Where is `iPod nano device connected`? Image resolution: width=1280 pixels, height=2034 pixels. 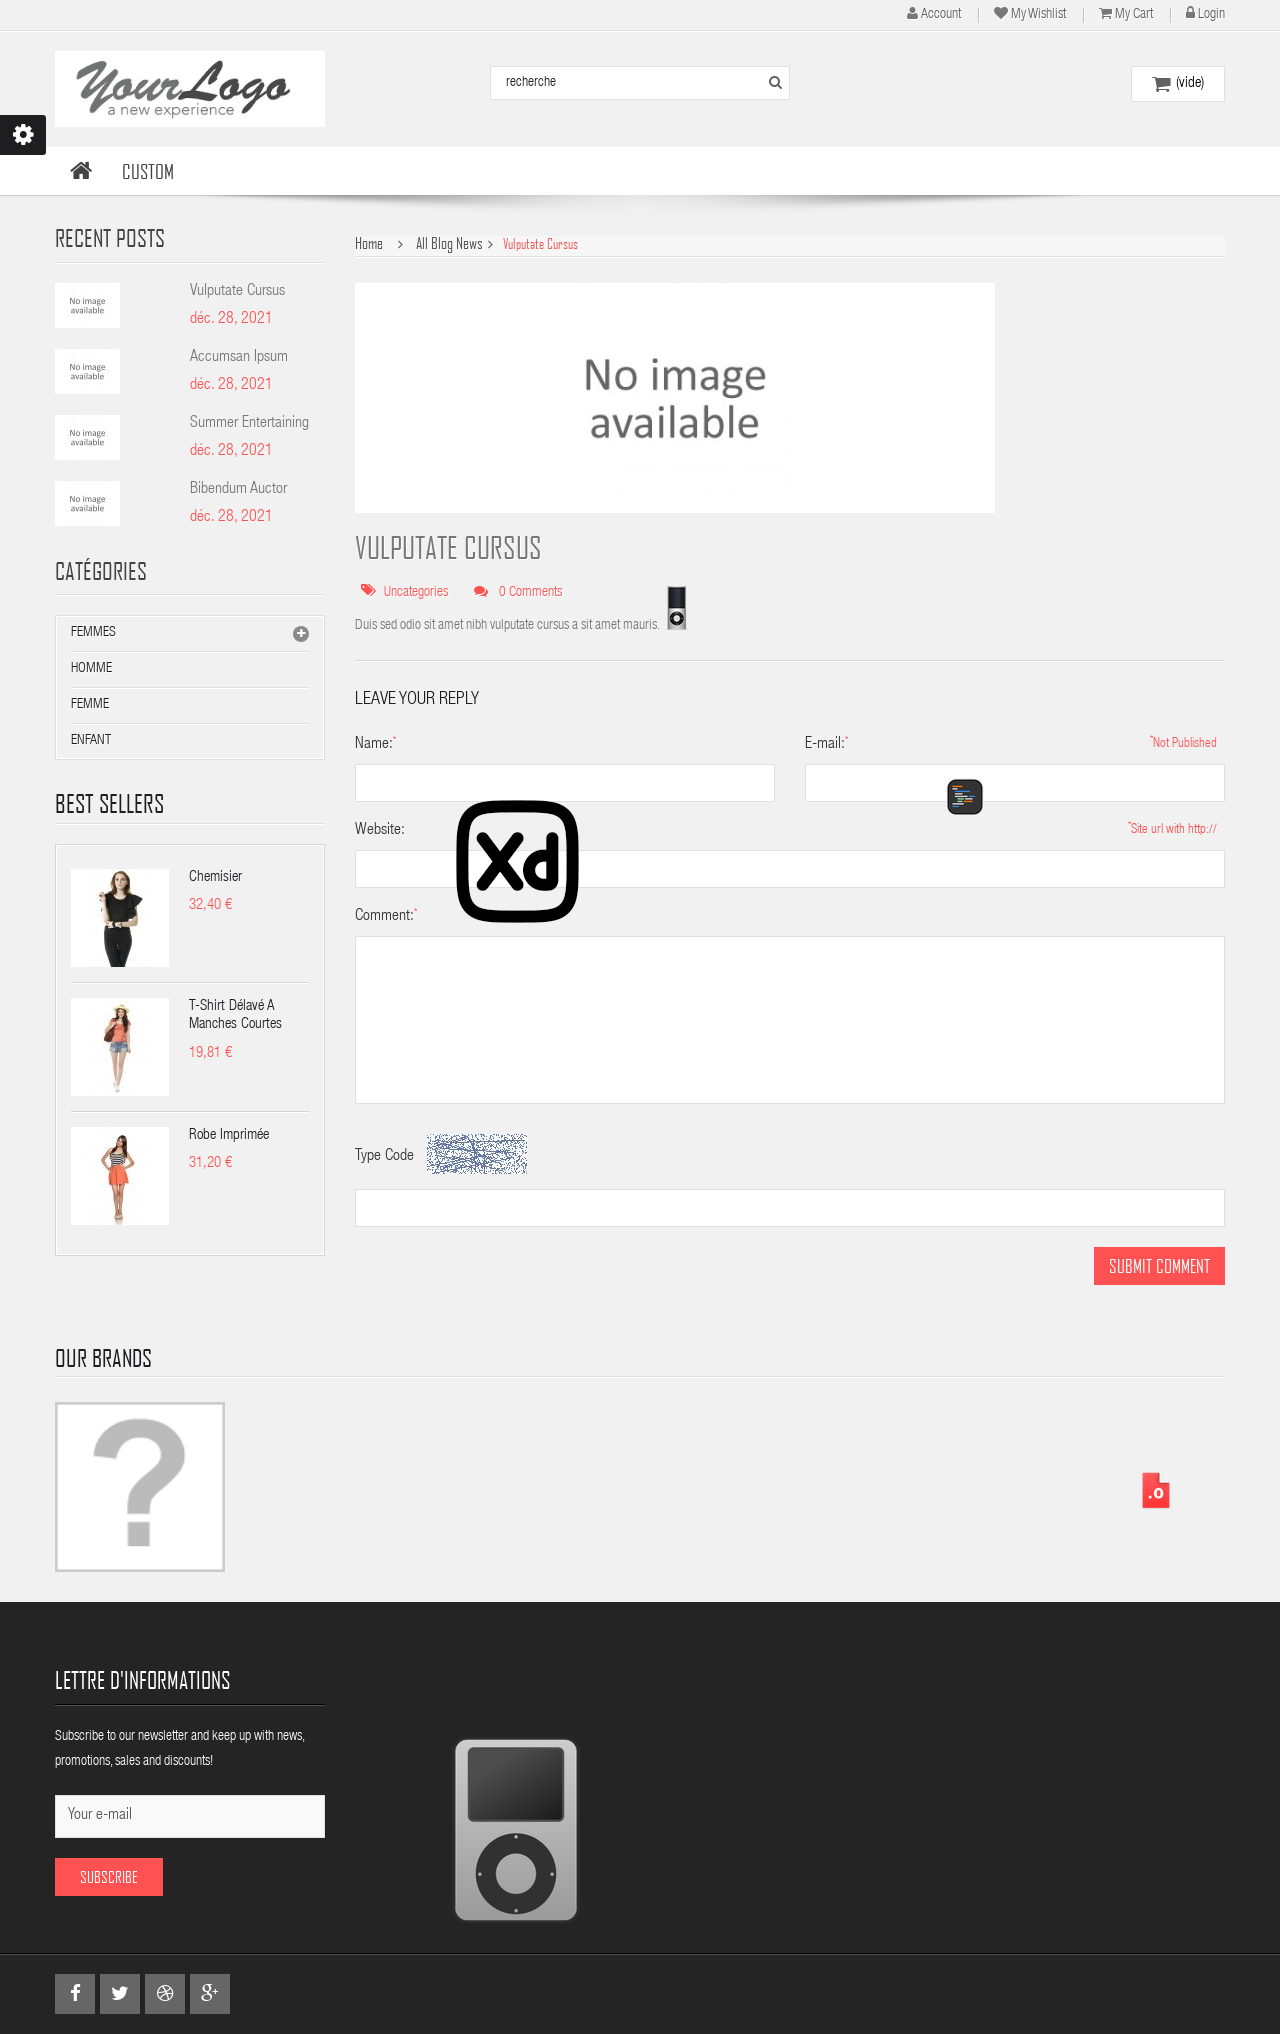 iPod nano device connected is located at coordinates (676, 608).